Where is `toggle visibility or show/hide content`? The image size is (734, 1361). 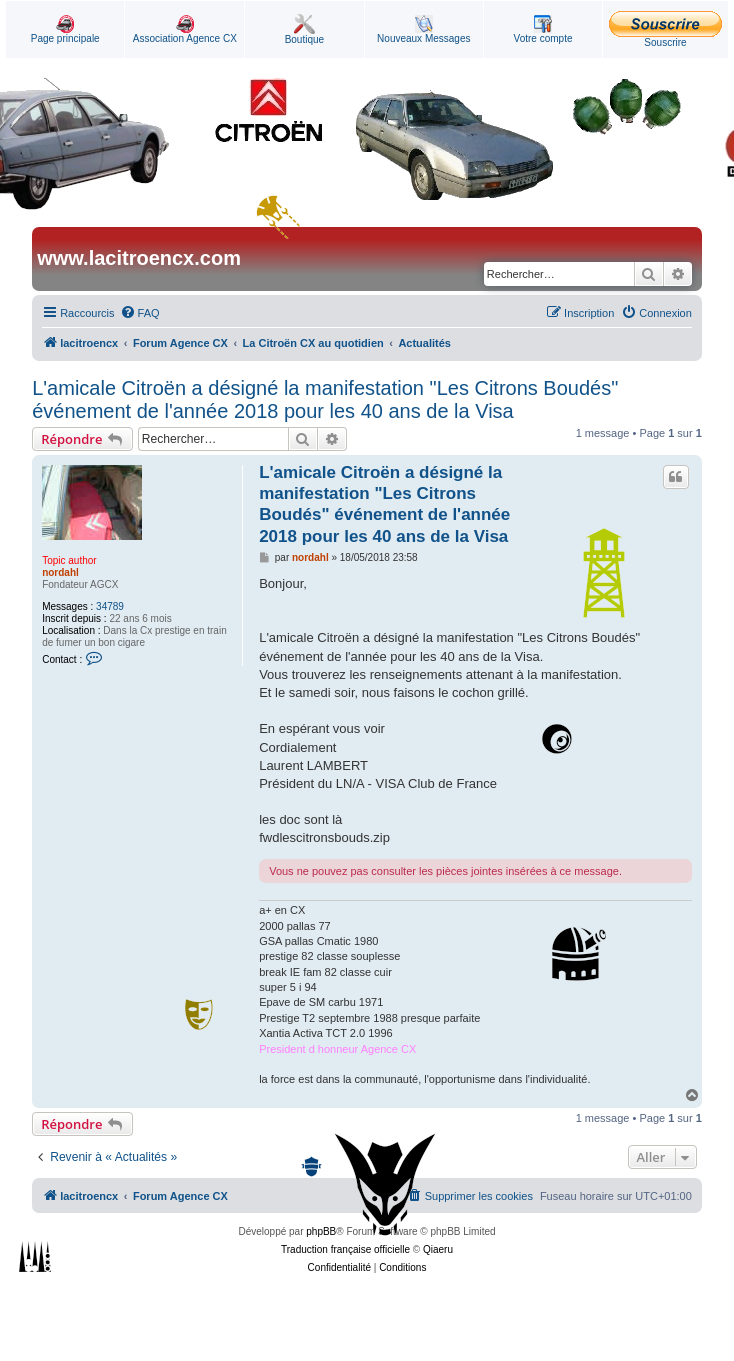
toggle visibility or show/hide content is located at coordinates (557, 739).